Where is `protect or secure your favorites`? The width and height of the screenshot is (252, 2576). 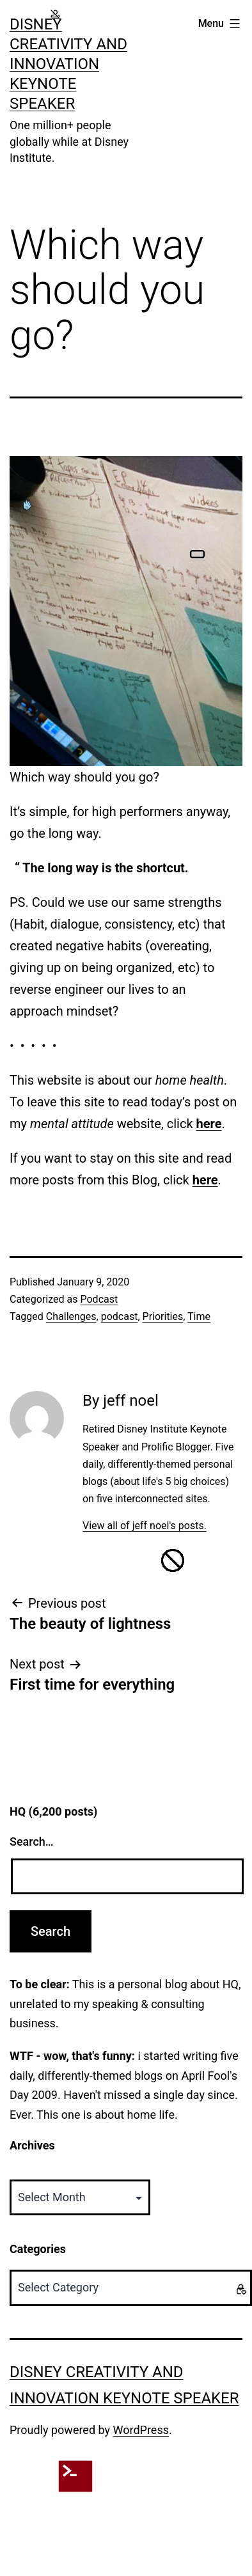 protect or secure your favorites is located at coordinates (240, 2289).